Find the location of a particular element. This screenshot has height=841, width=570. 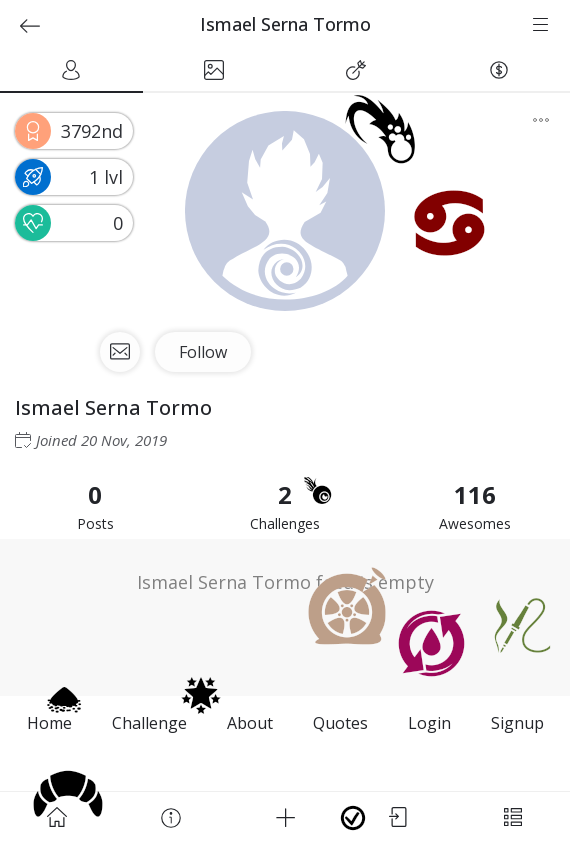

indicates a status effect like curse or blindness in a game is located at coordinates (317, 490).